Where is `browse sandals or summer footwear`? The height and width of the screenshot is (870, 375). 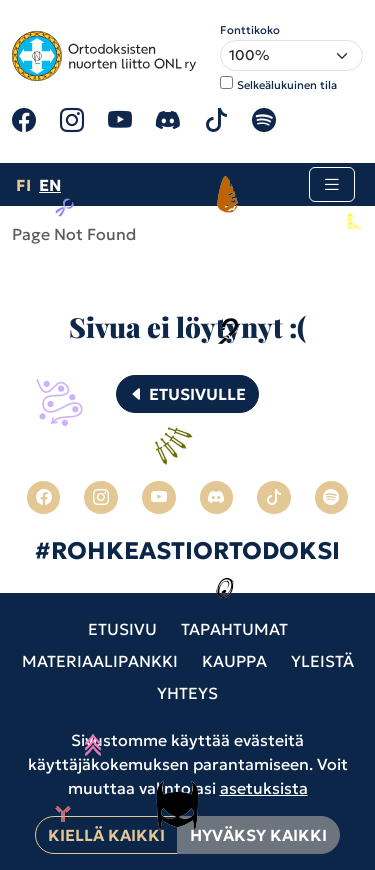 browse sandals or summer footwear is located at coordinates (354, 221).